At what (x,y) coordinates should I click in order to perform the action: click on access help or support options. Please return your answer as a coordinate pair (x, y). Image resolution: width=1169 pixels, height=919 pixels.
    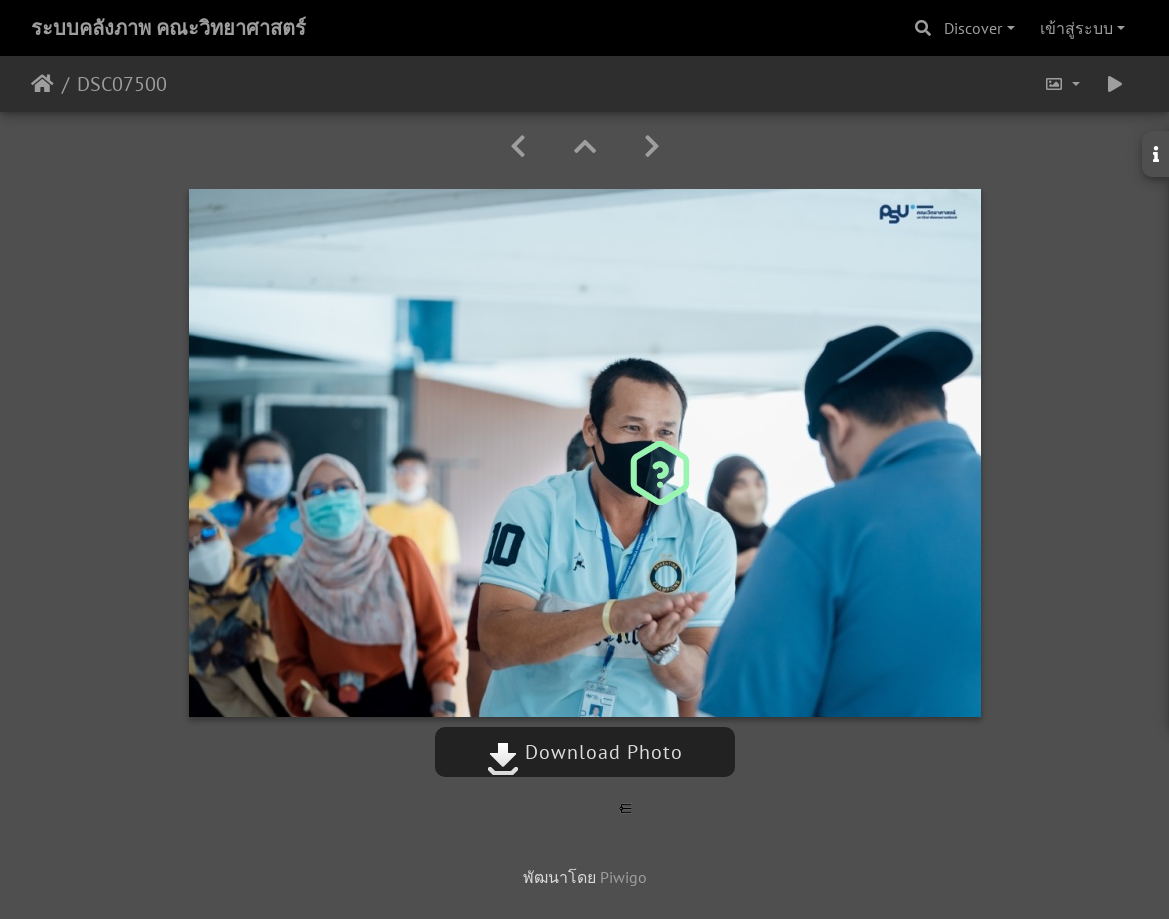
    Looking at the image, I should click on (660, 473).